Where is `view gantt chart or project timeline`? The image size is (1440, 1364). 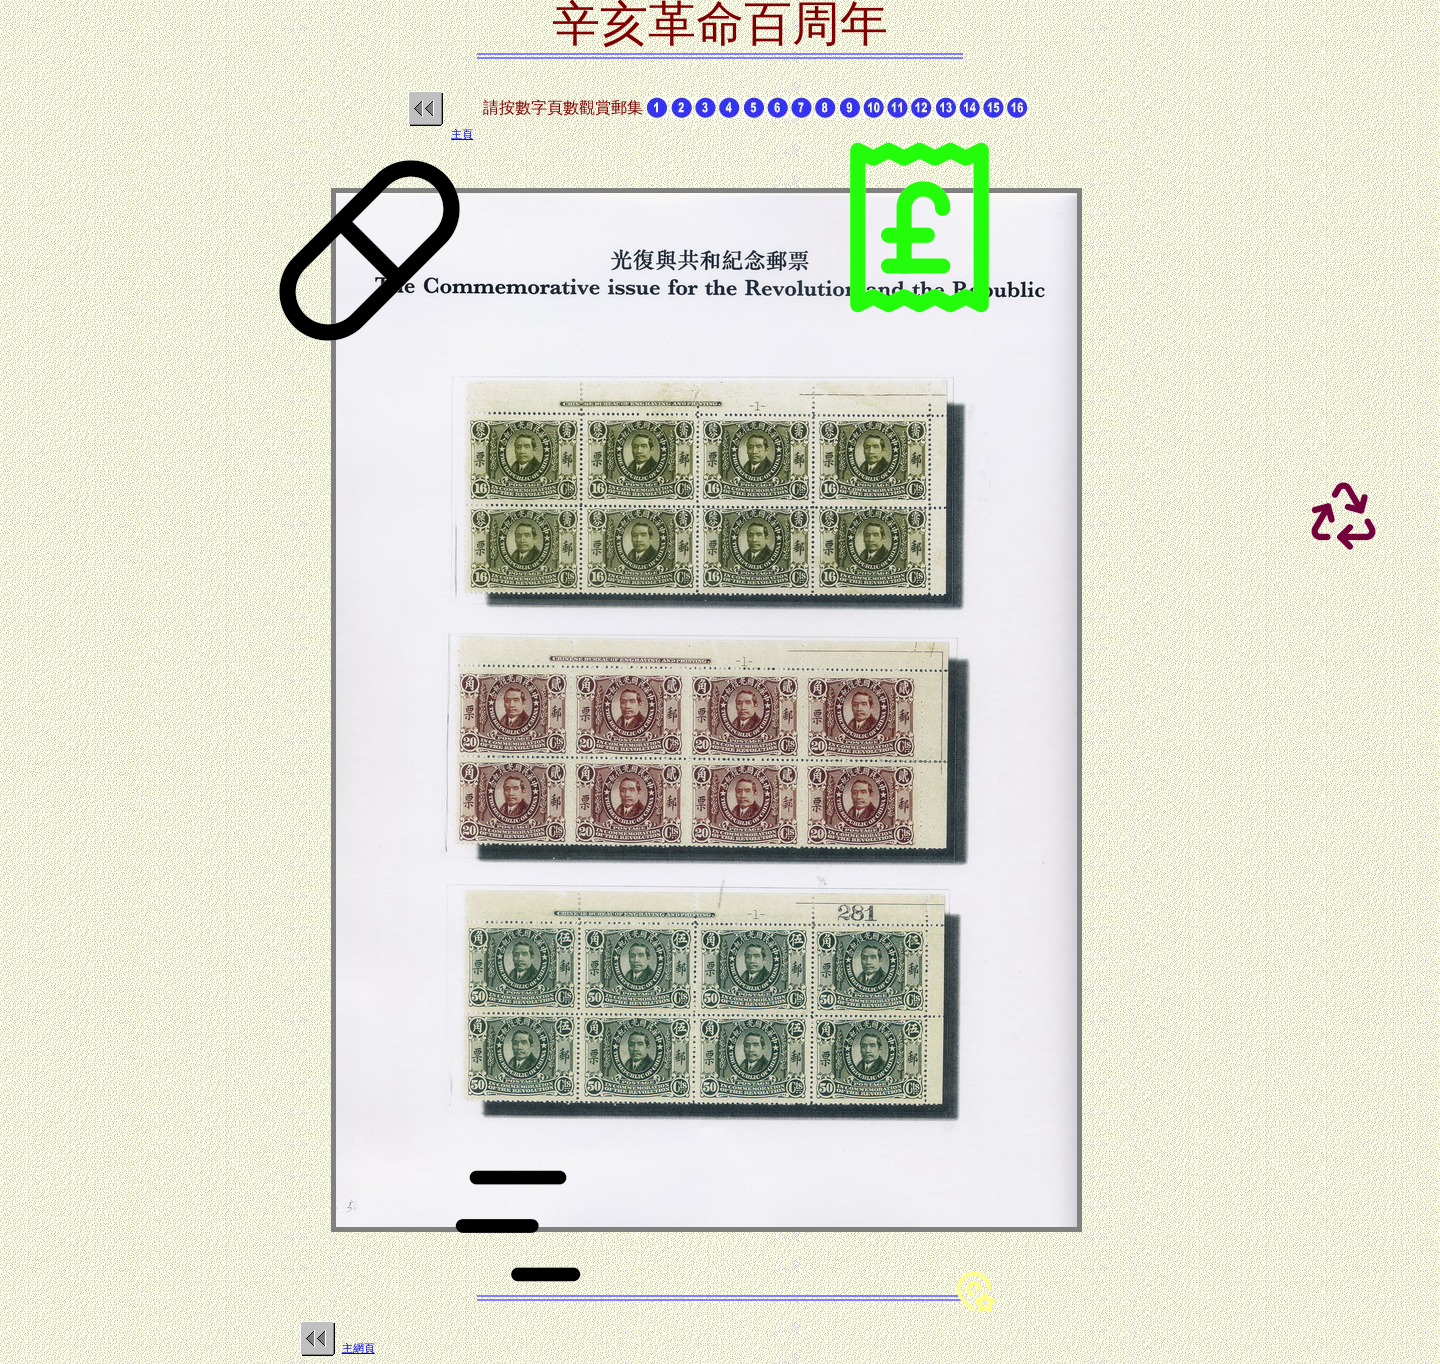
view gantt chart or project timeline is located at coordinates (518, 1226).